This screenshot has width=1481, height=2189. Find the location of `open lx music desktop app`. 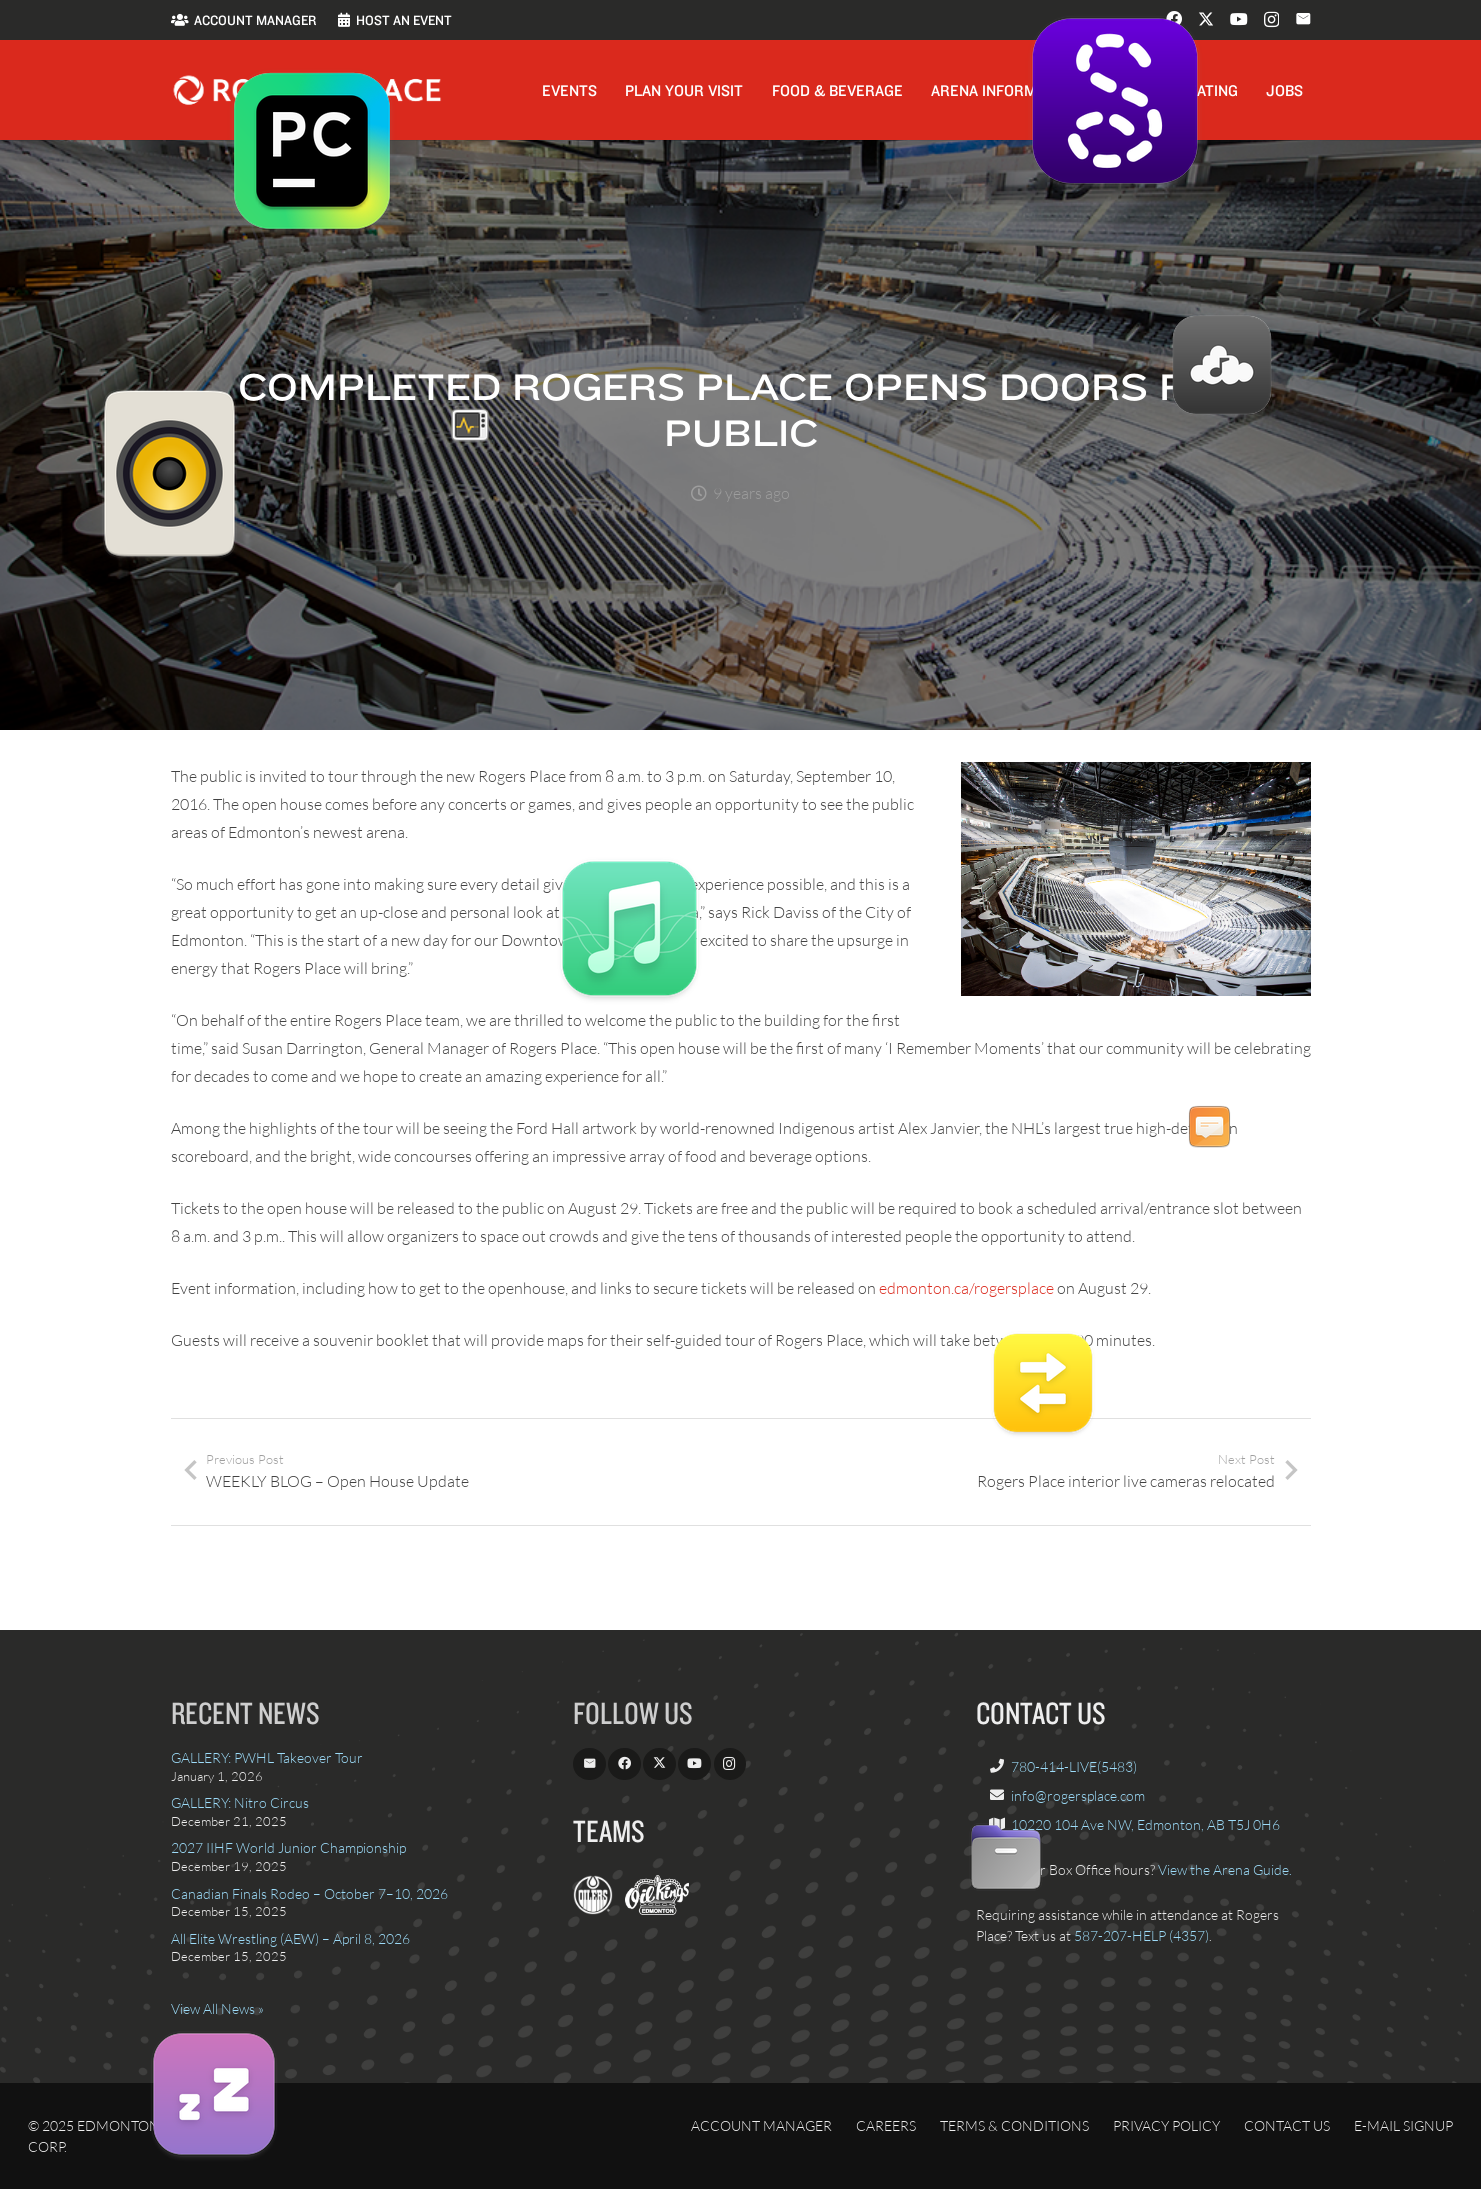

open lx music desktop app is located at coordinates (629, 928).